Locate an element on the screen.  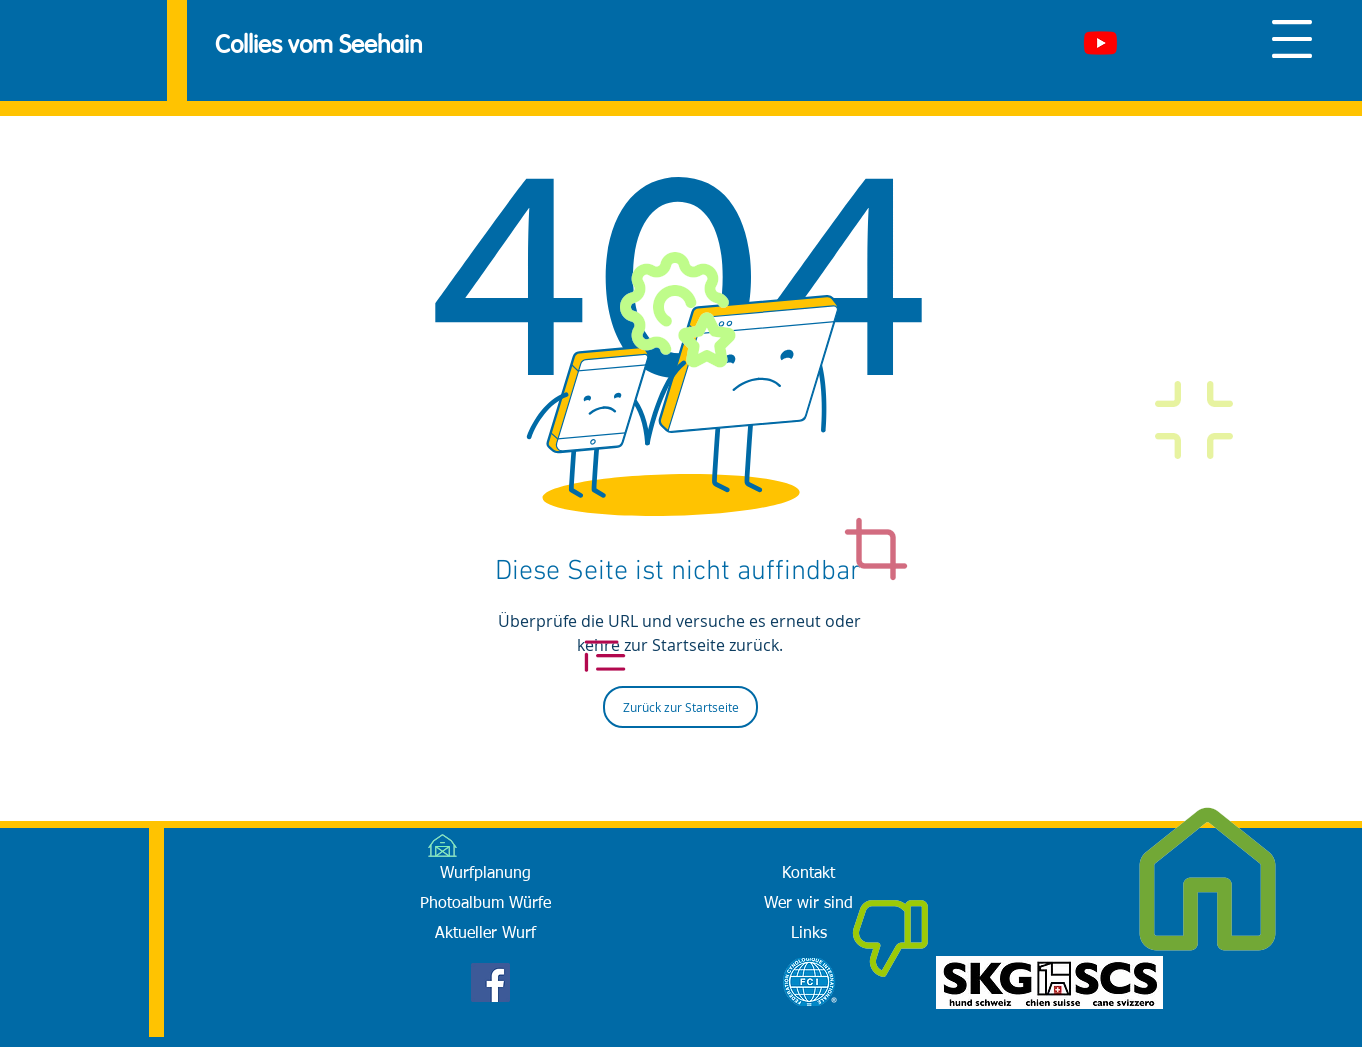
navigate to home screen is located at coordinates (1207, 882).